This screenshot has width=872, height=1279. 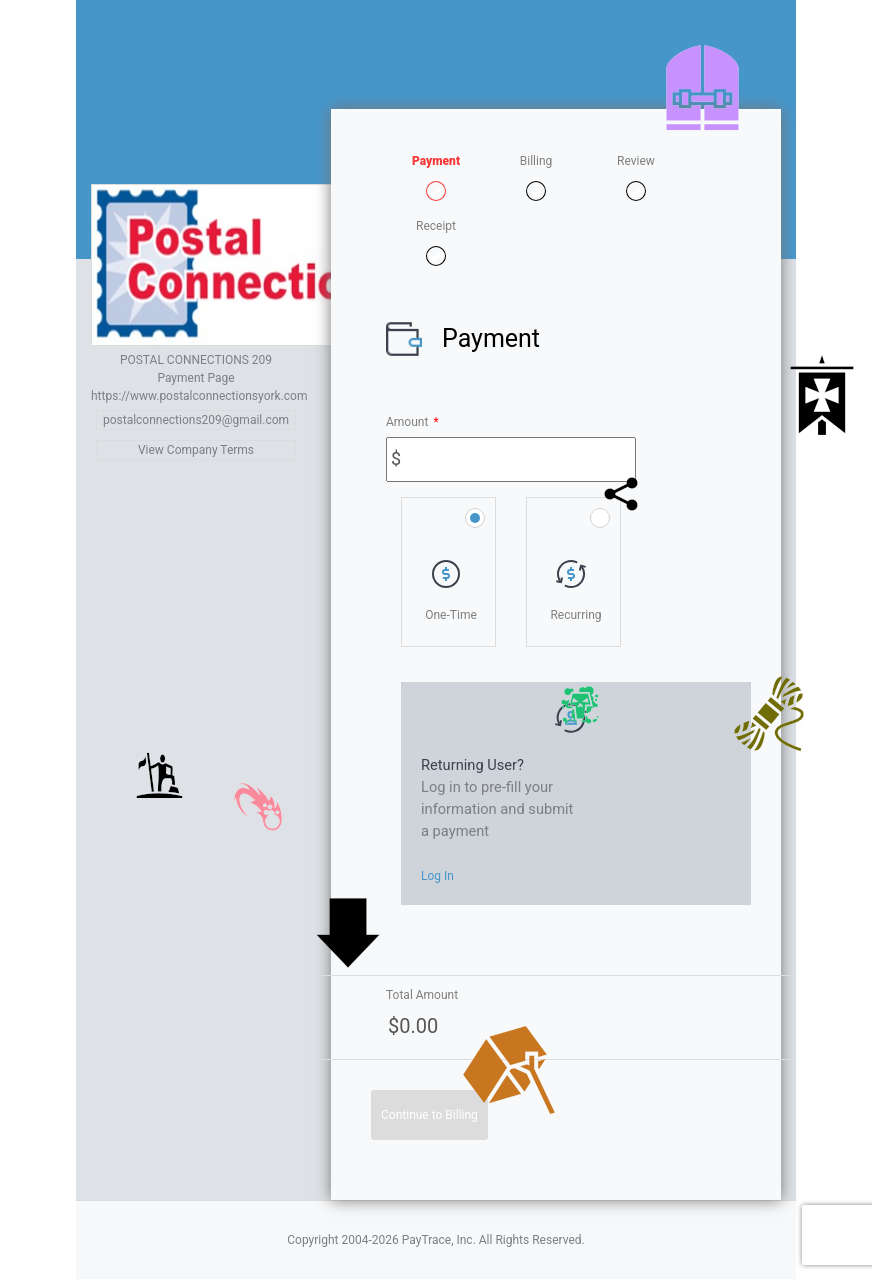 What do you see at coordinates (509, 1070) in the screenshot?
I see `set or place a trap in-game` at bounding box center [509, 1070].